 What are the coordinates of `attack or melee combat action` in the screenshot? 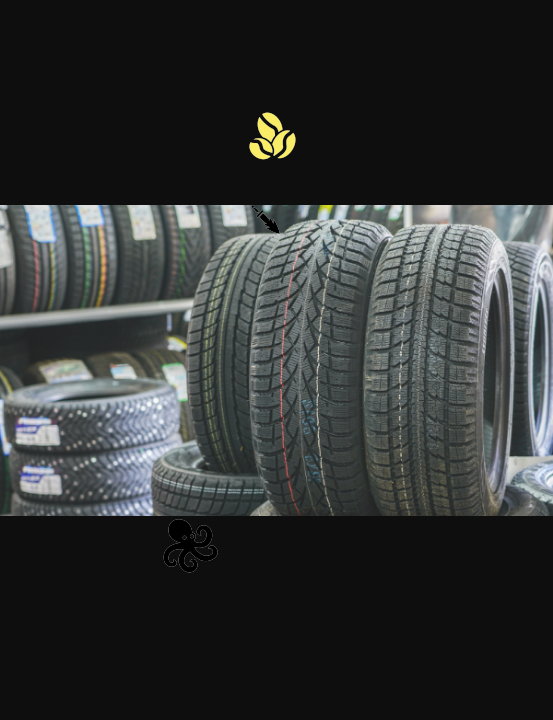 It's located at (265, 219).